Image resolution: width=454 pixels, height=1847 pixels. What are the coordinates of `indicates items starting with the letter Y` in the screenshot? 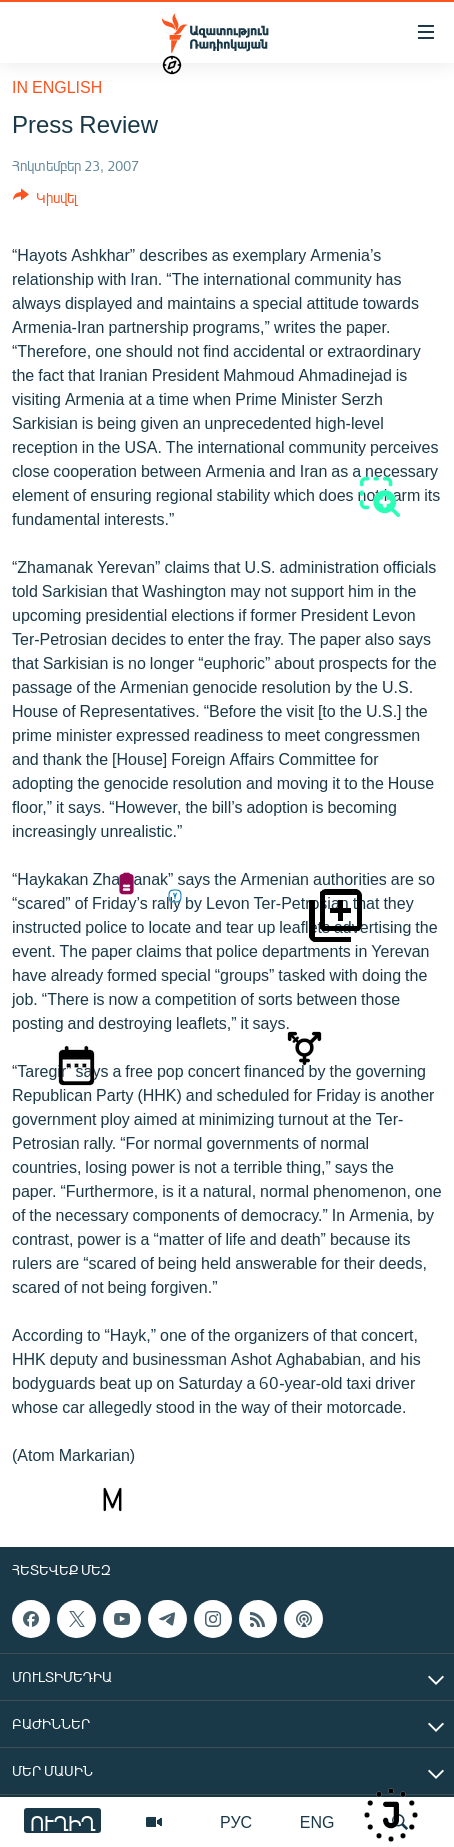 It's located at (175, 896).